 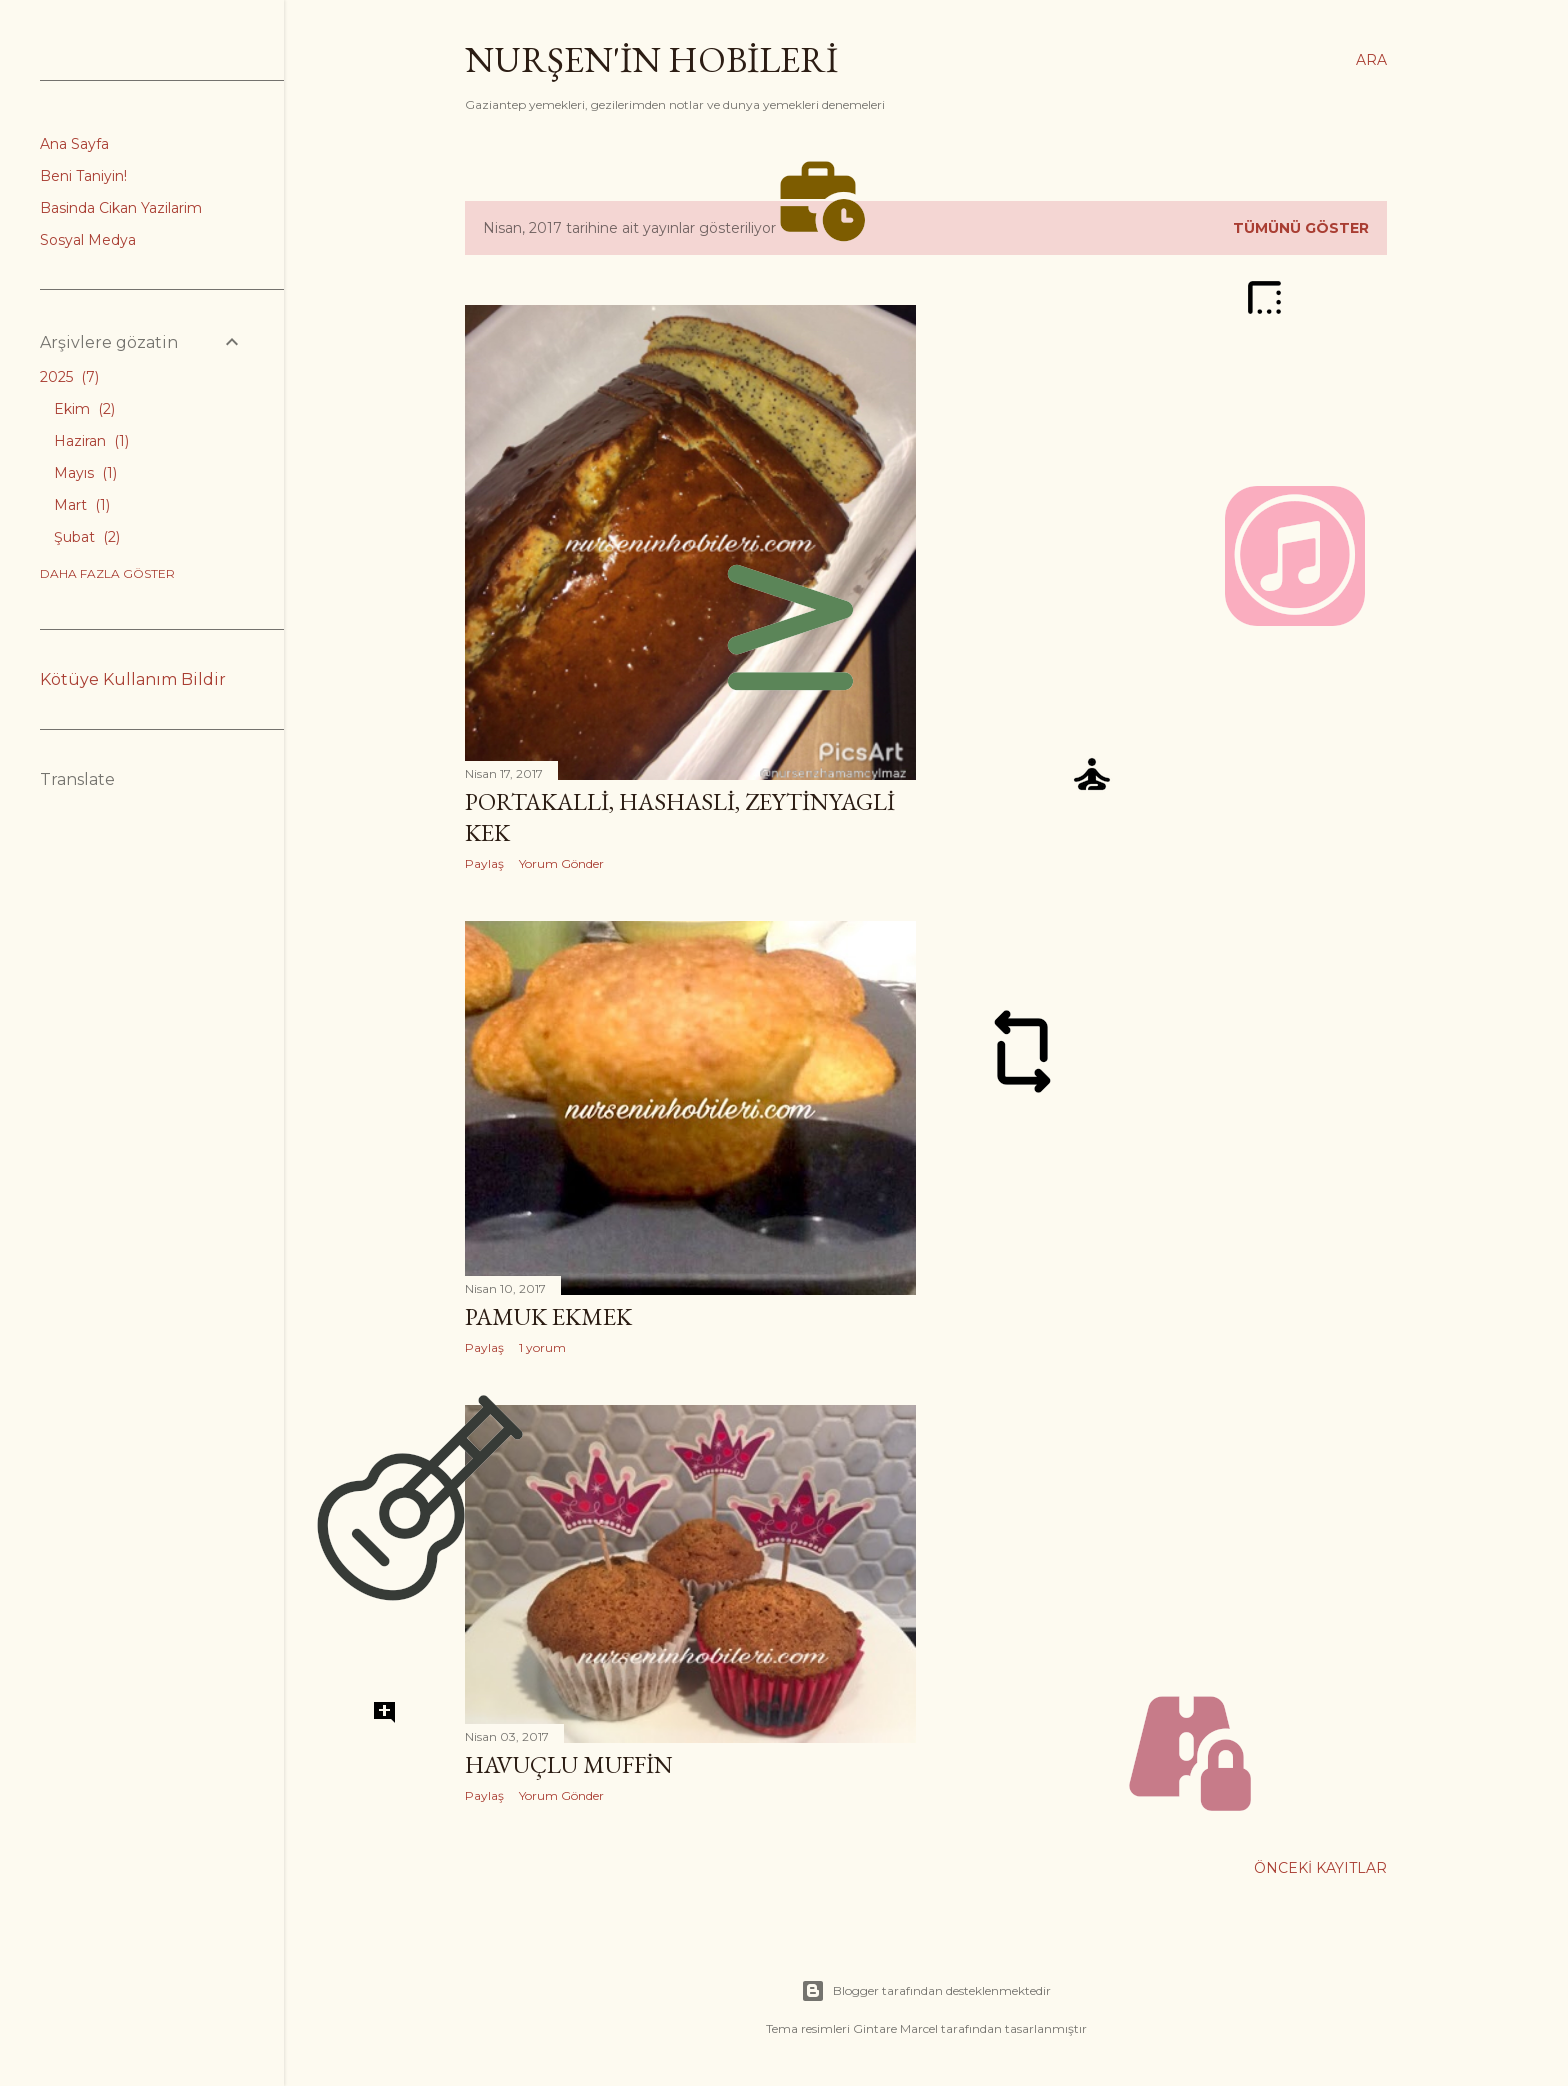 I want to click on rotate your device orientation, so click(x=1022, y=1051).